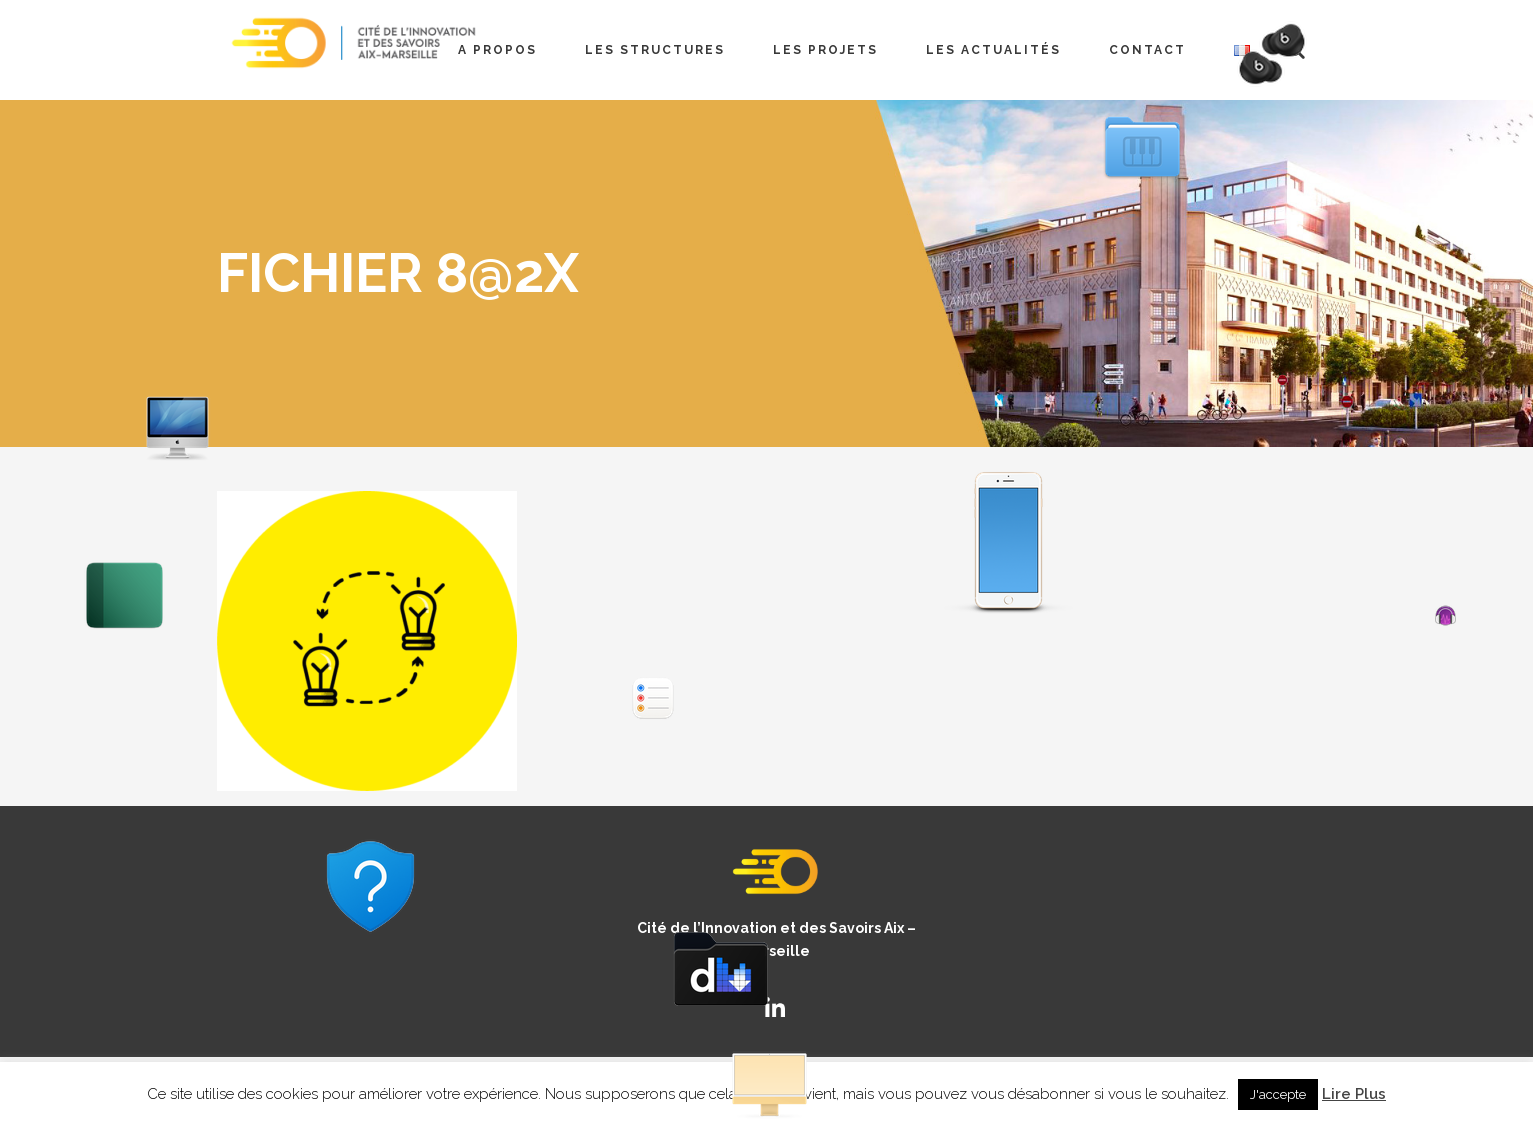  What do you see at coordinates (177, 415) in the screenshot?
I see `represents an iMac desktop computer` at bounding box center [177, 415].